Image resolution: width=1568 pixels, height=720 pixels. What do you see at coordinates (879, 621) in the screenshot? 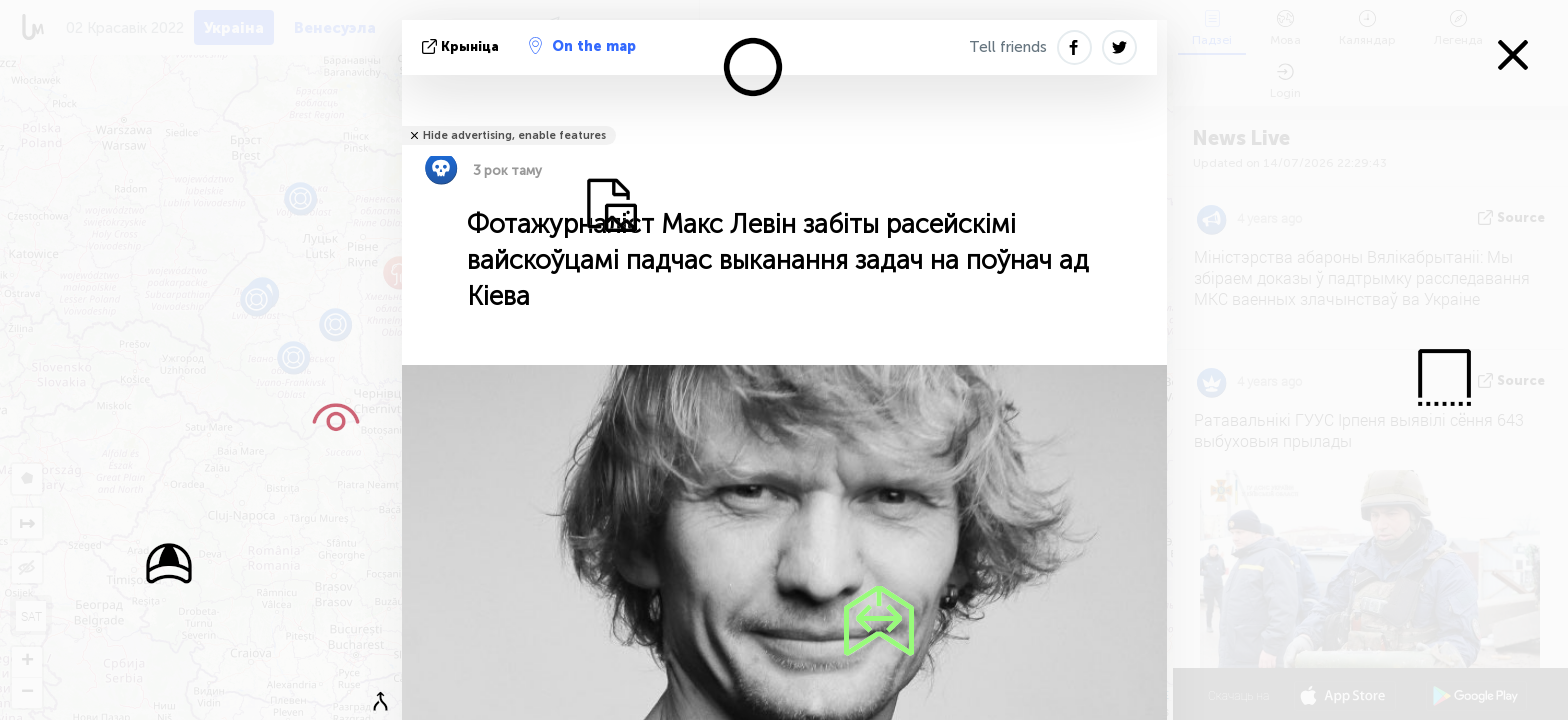
I see `mirror or flip content horizontally` at bounding box center [879, 621].